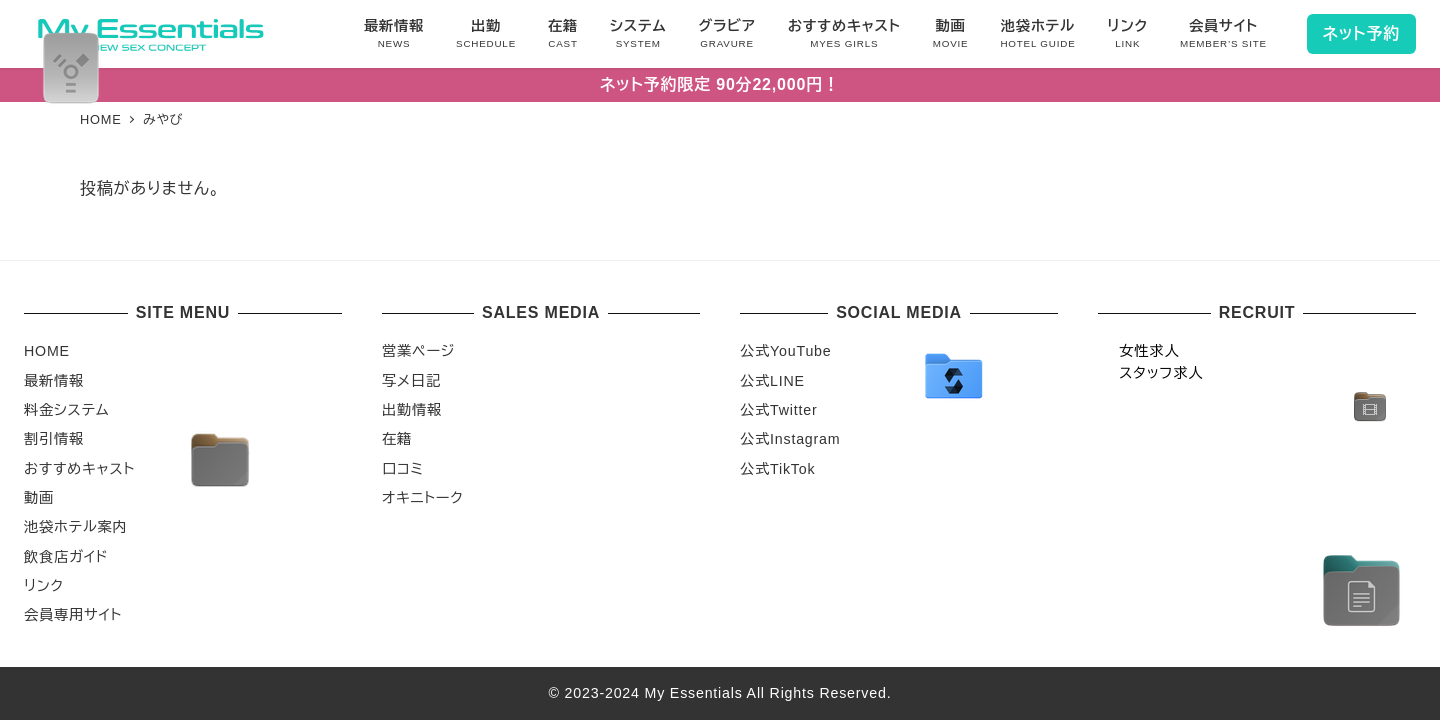  I want to click on folder containing solidity smart contract files, so click(953, 377).